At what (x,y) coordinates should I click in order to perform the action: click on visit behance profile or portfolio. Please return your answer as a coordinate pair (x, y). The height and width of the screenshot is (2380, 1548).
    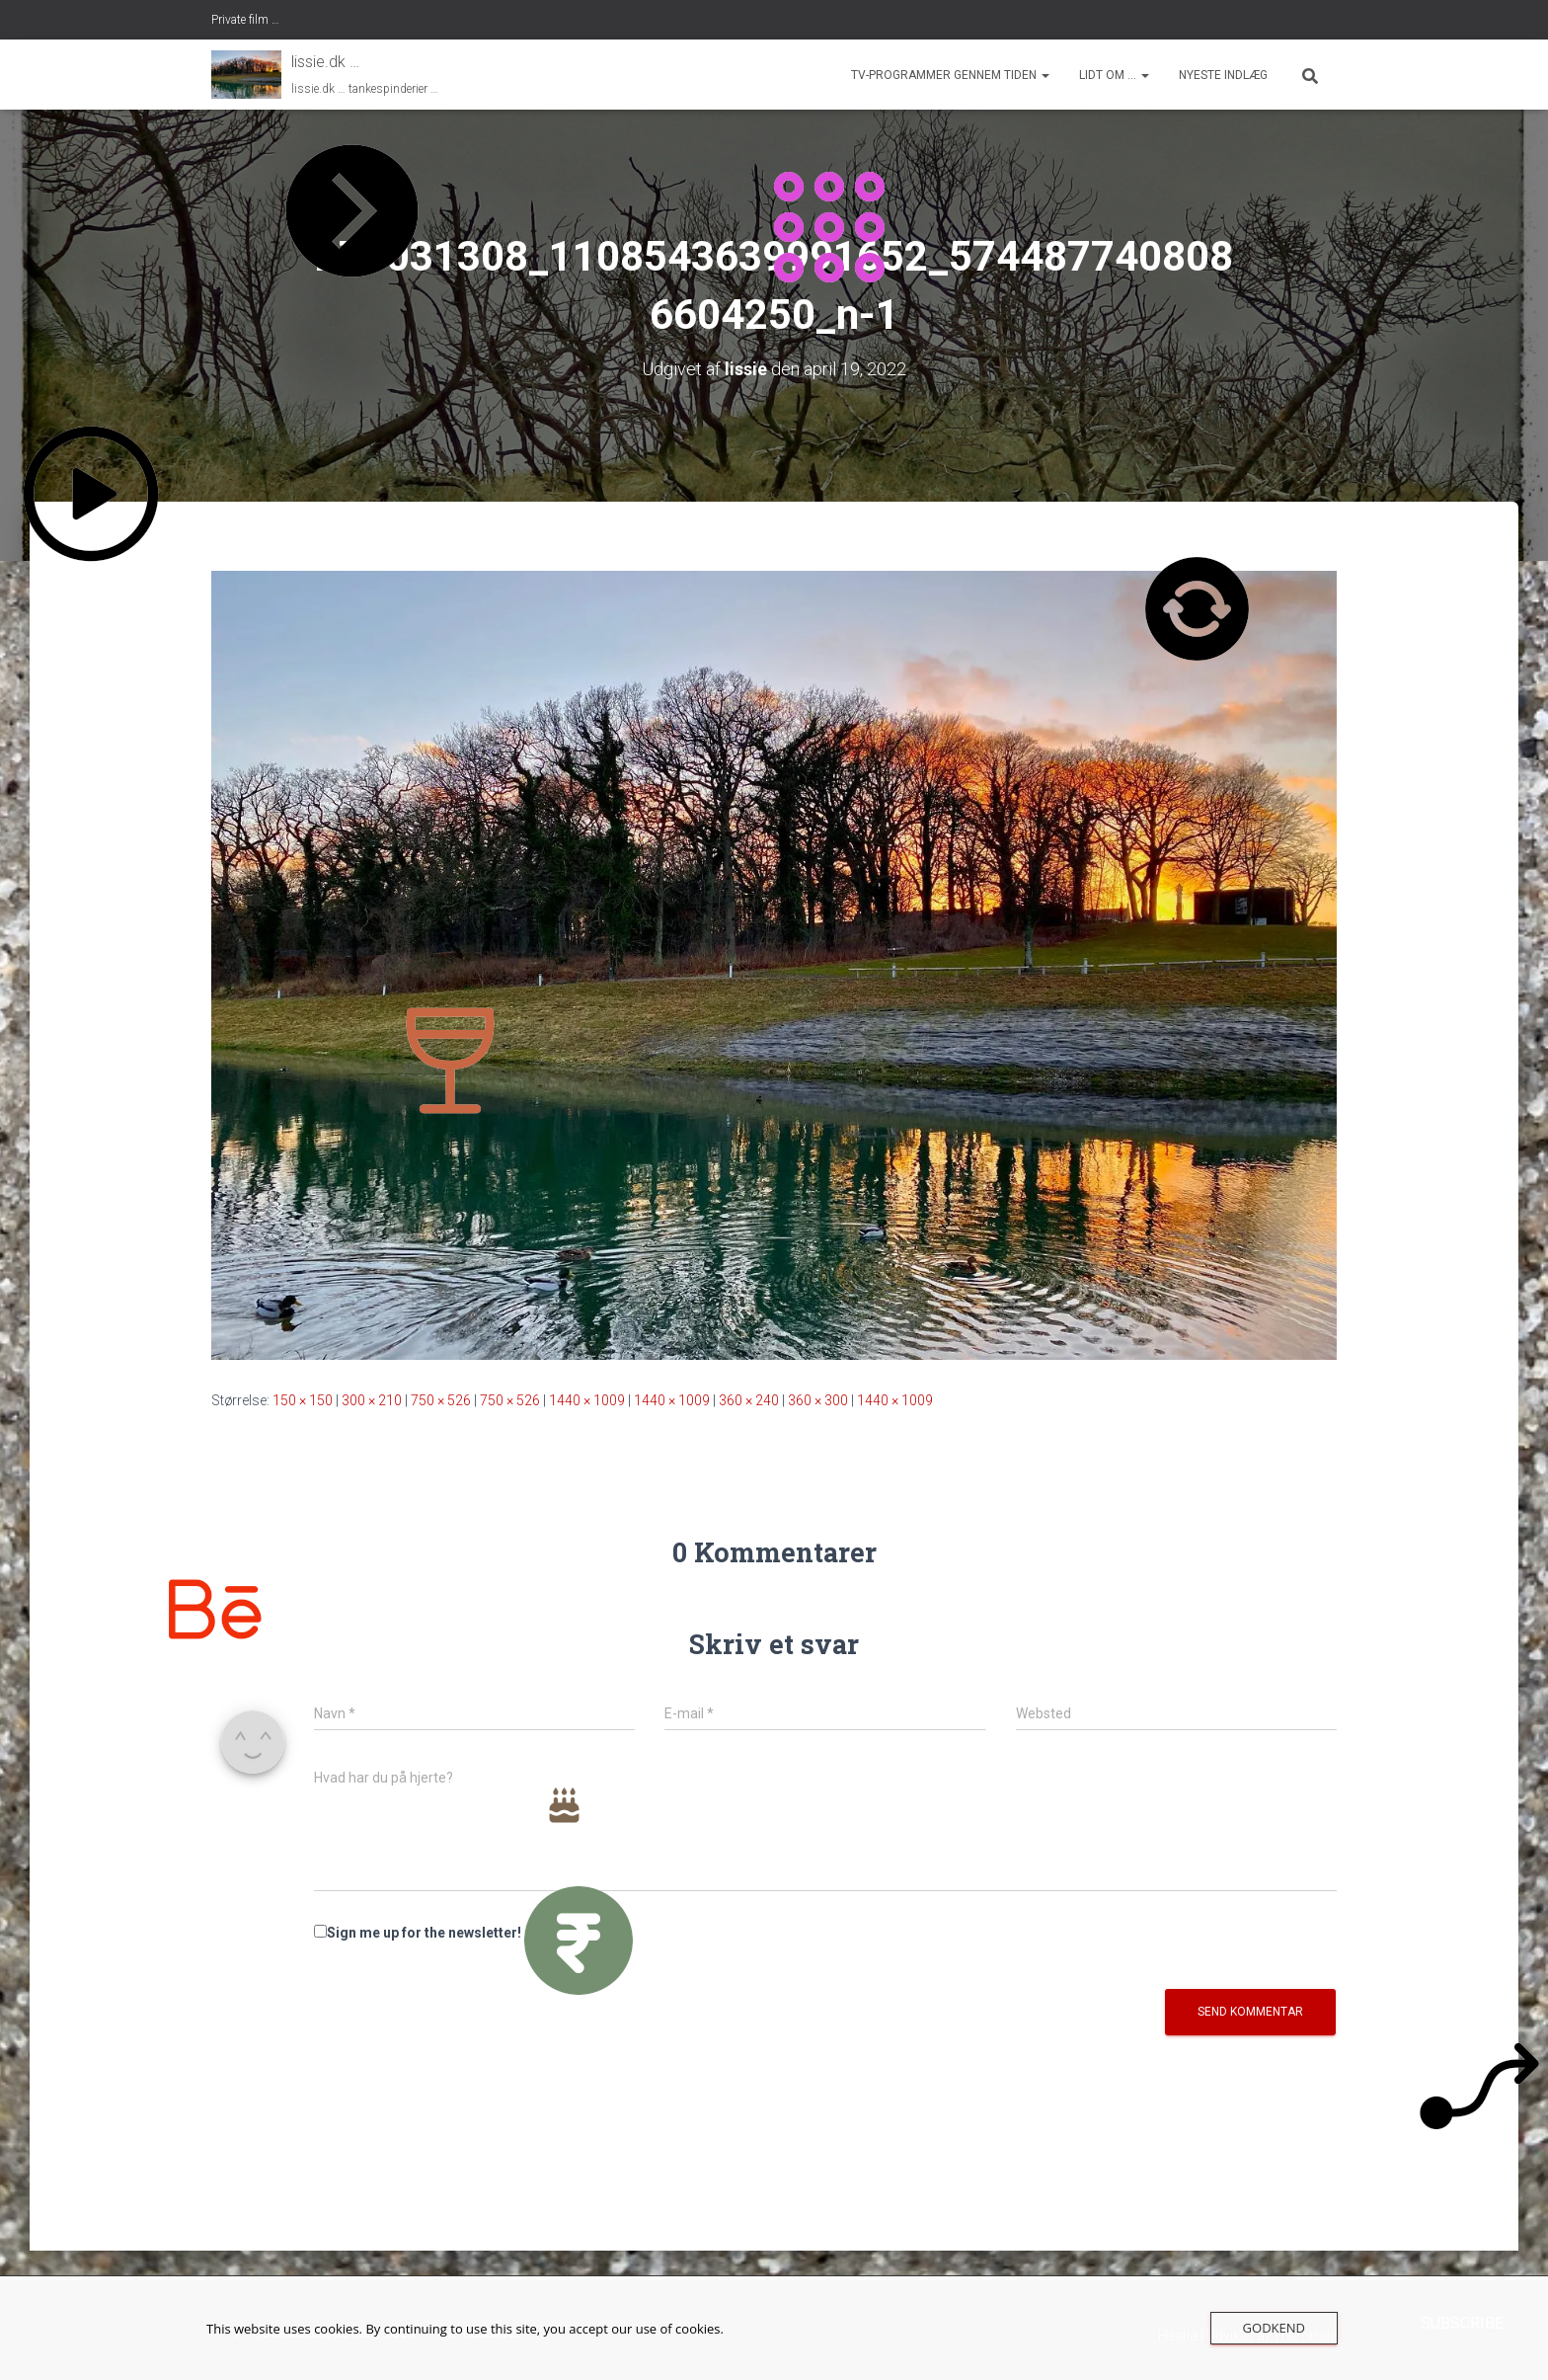
    Looking at the image, I should click on (211, 1609).